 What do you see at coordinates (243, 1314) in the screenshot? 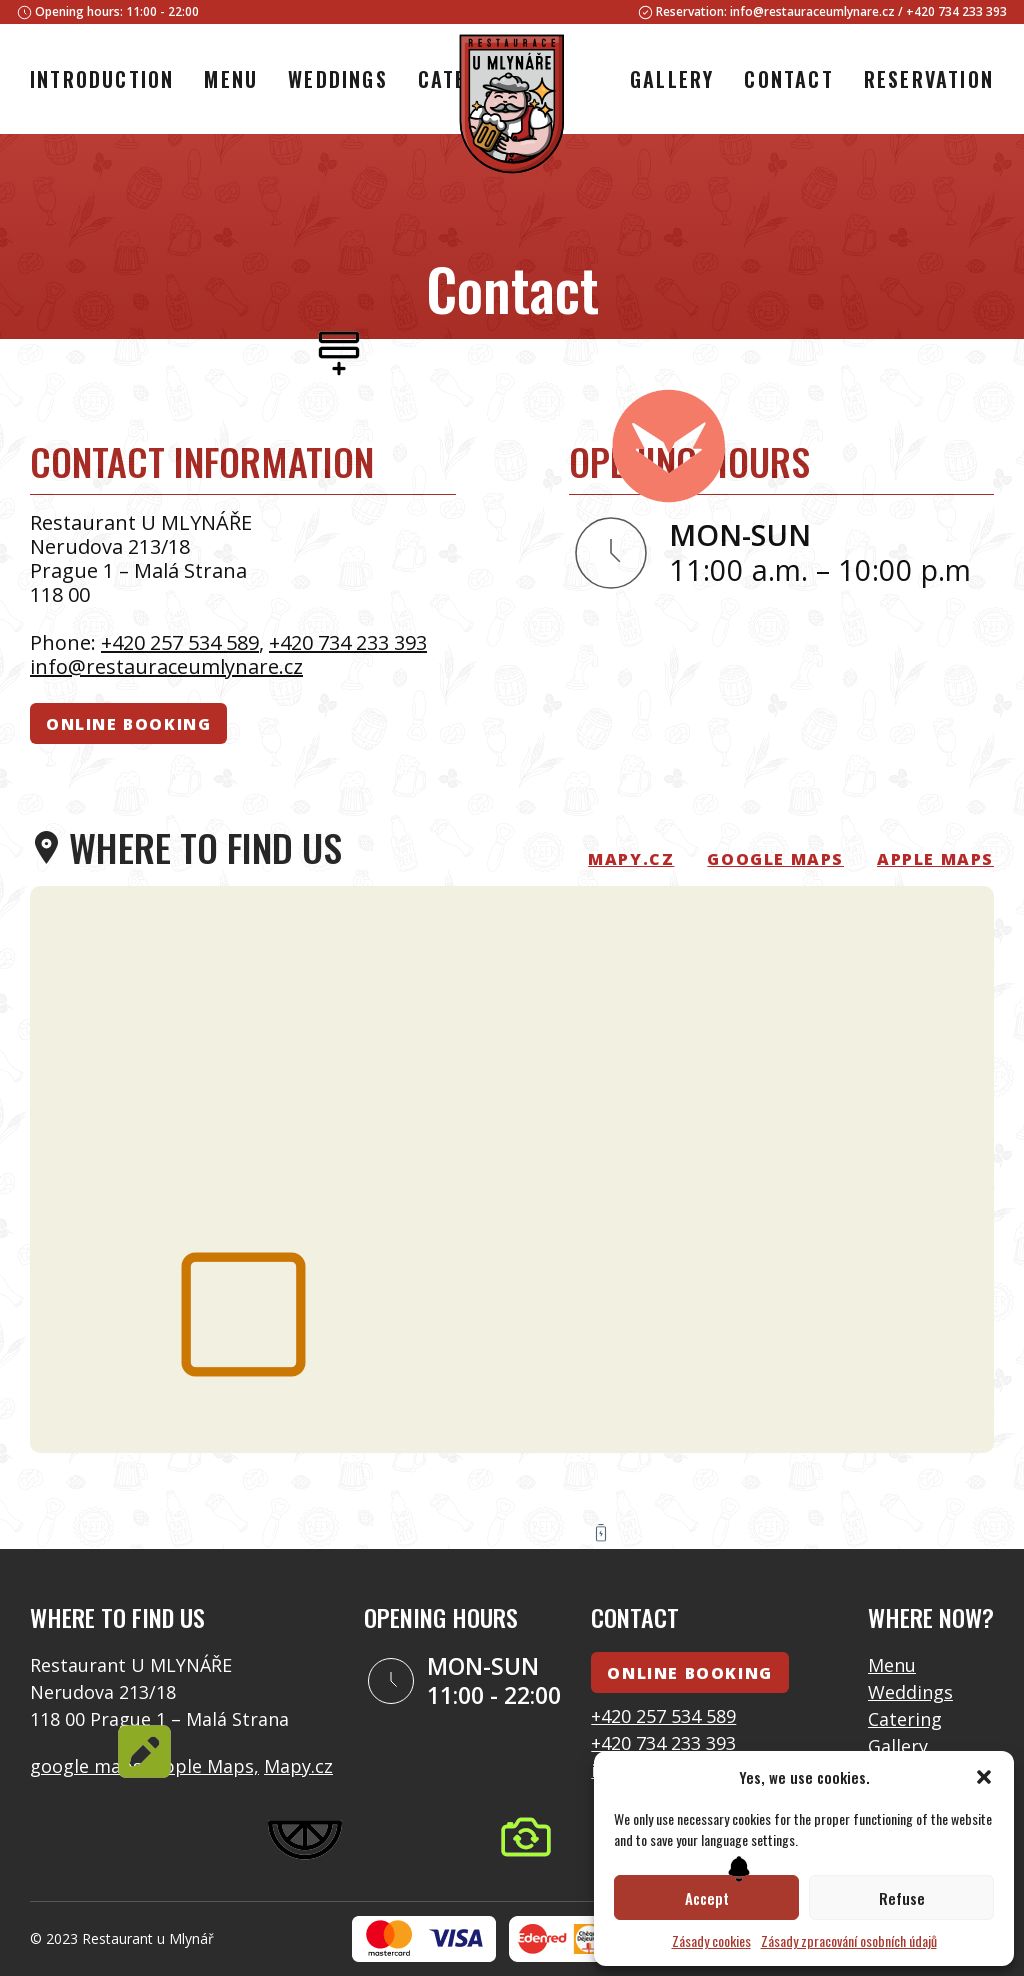
I see `stop media playback` at bounding box center [243, 1314].